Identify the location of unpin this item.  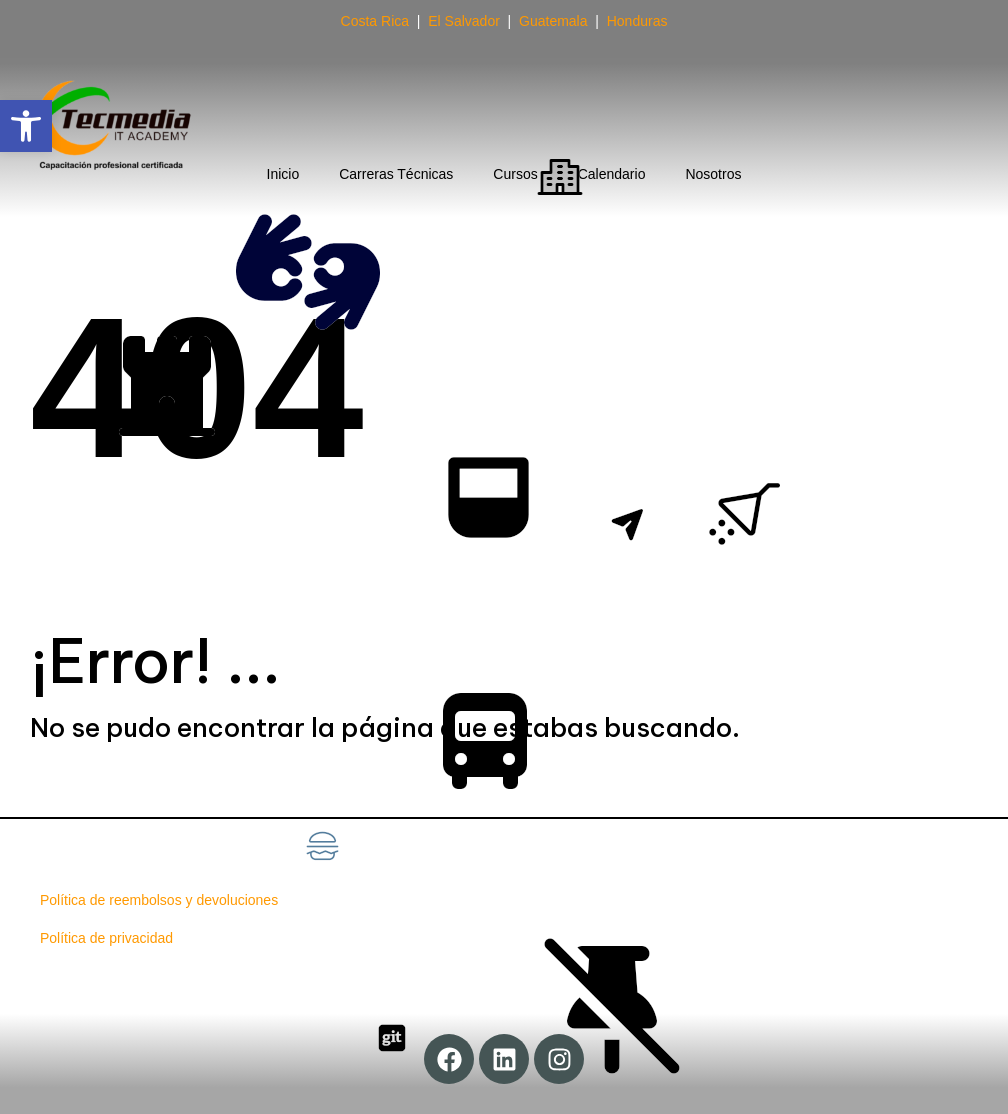
(612, 1006).